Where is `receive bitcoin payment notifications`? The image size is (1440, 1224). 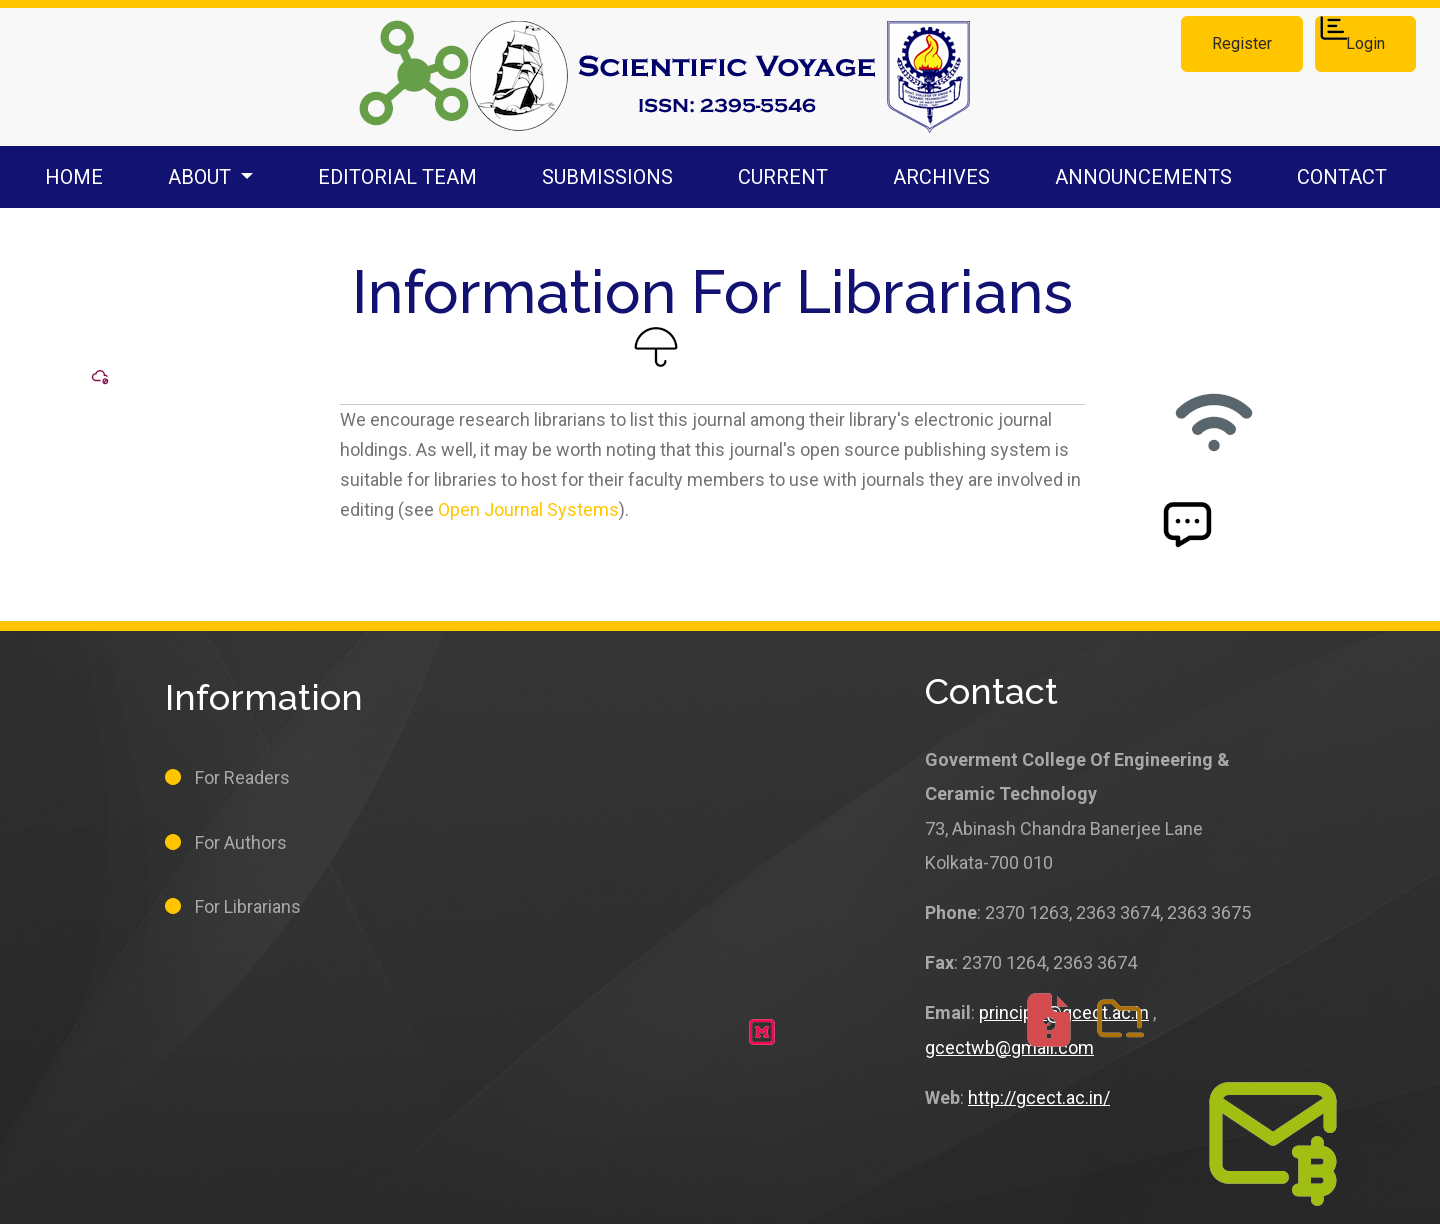
receive bitcoin payment notifications is located at coordinates (1273, 1133).